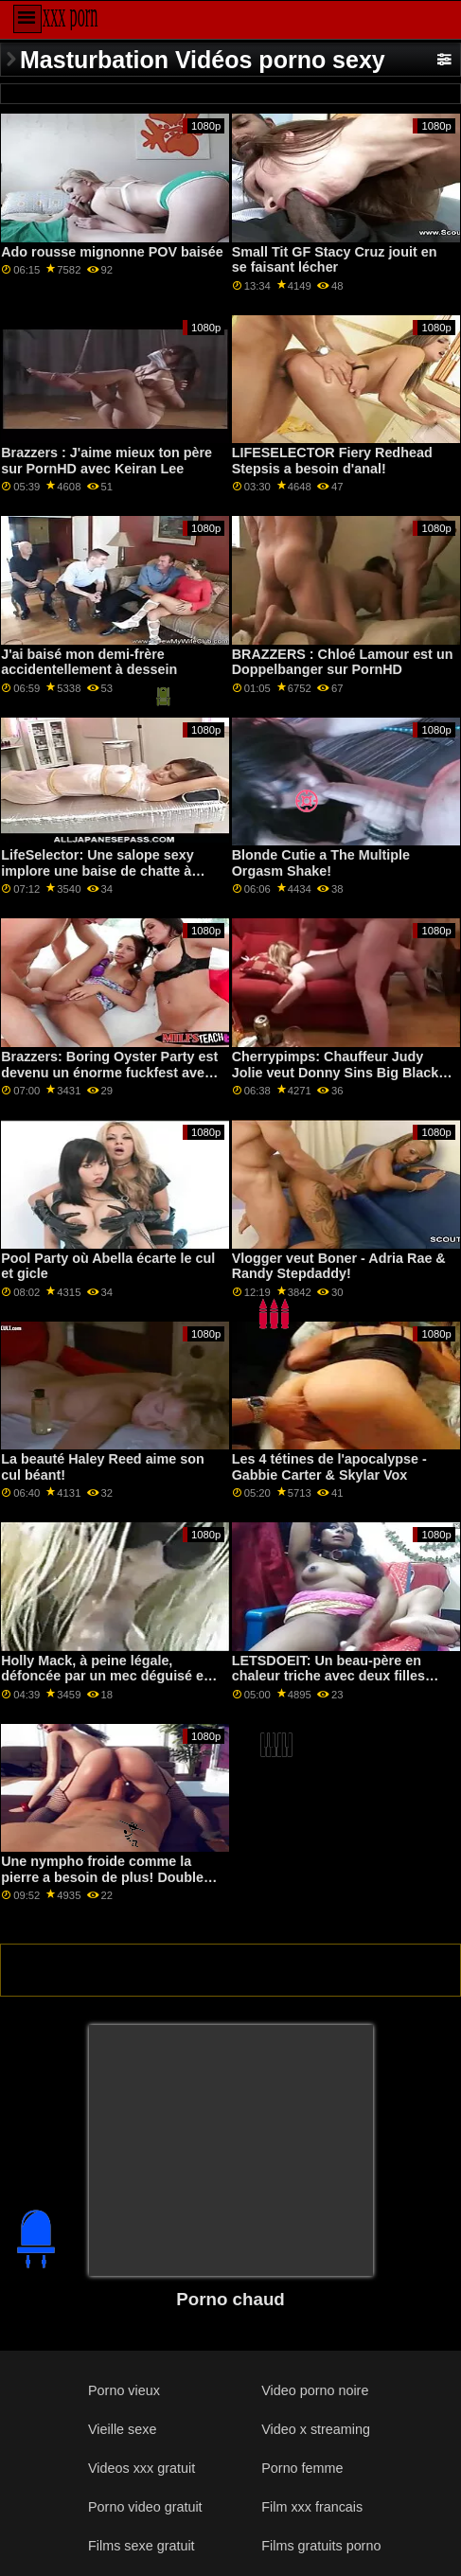 This screenshot has width=461, height=2576. I want to click on ammunition or bullet inventory indicator, so click(274, 1313).